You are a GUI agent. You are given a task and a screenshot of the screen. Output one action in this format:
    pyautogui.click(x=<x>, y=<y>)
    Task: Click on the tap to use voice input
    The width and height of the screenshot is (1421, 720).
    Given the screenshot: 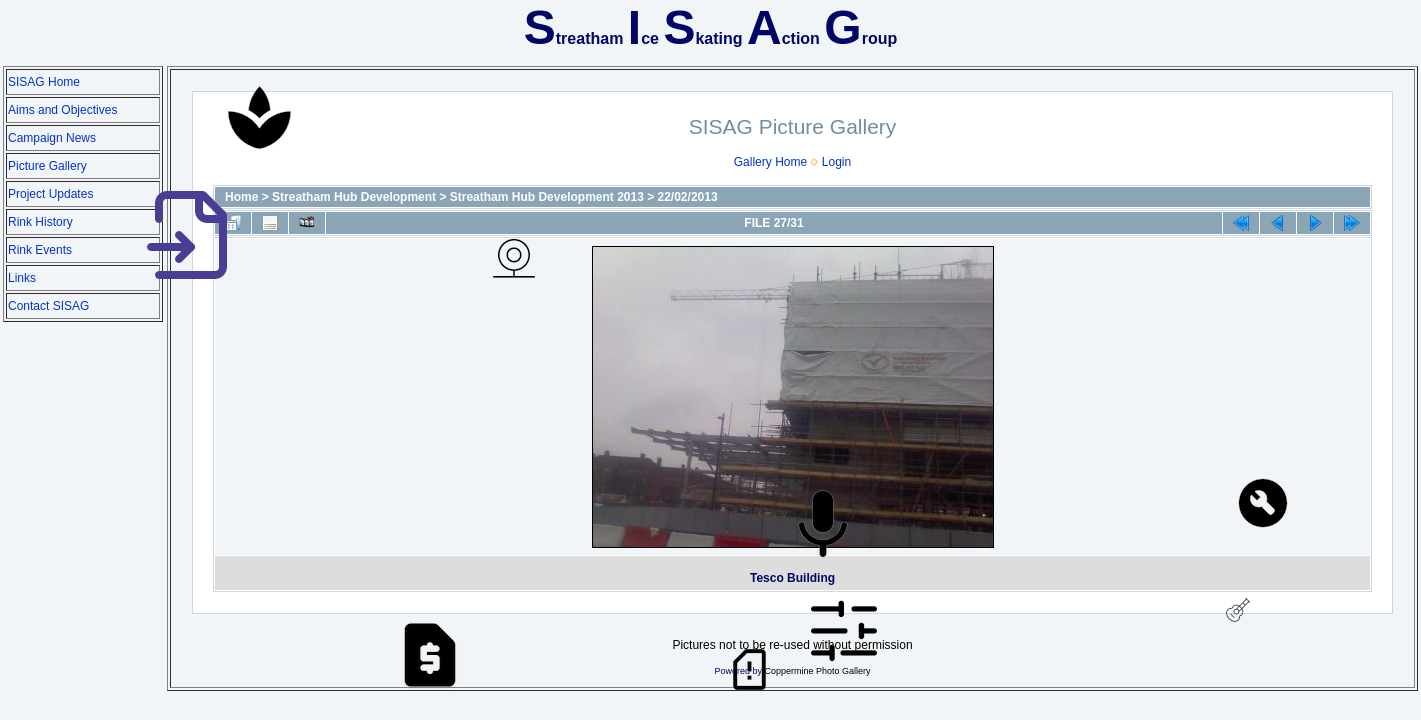 What is the action you would take?
    pyautogui.click(x=823, y=522)
    